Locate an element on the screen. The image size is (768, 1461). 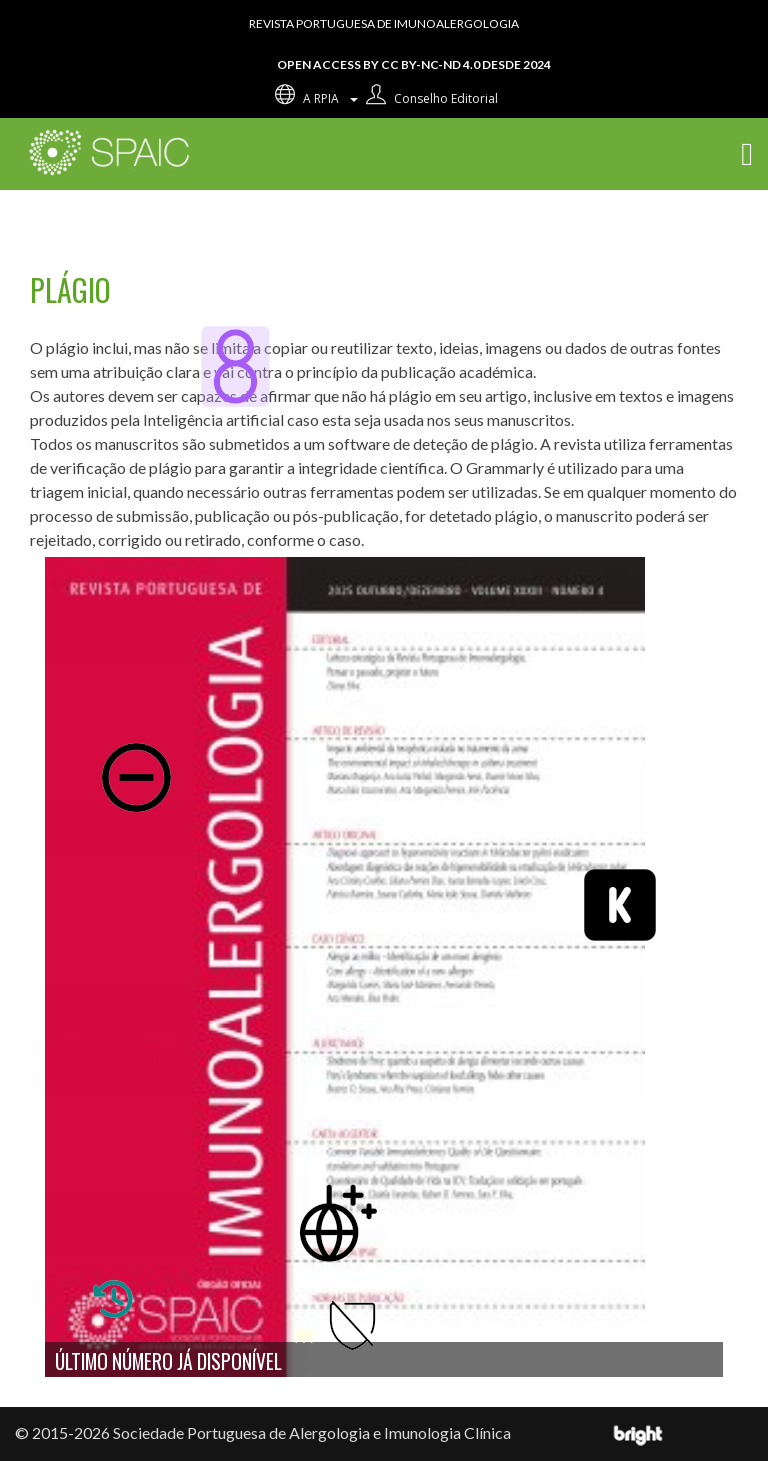
disable security or protection features is located at coordinates (352, 1323).